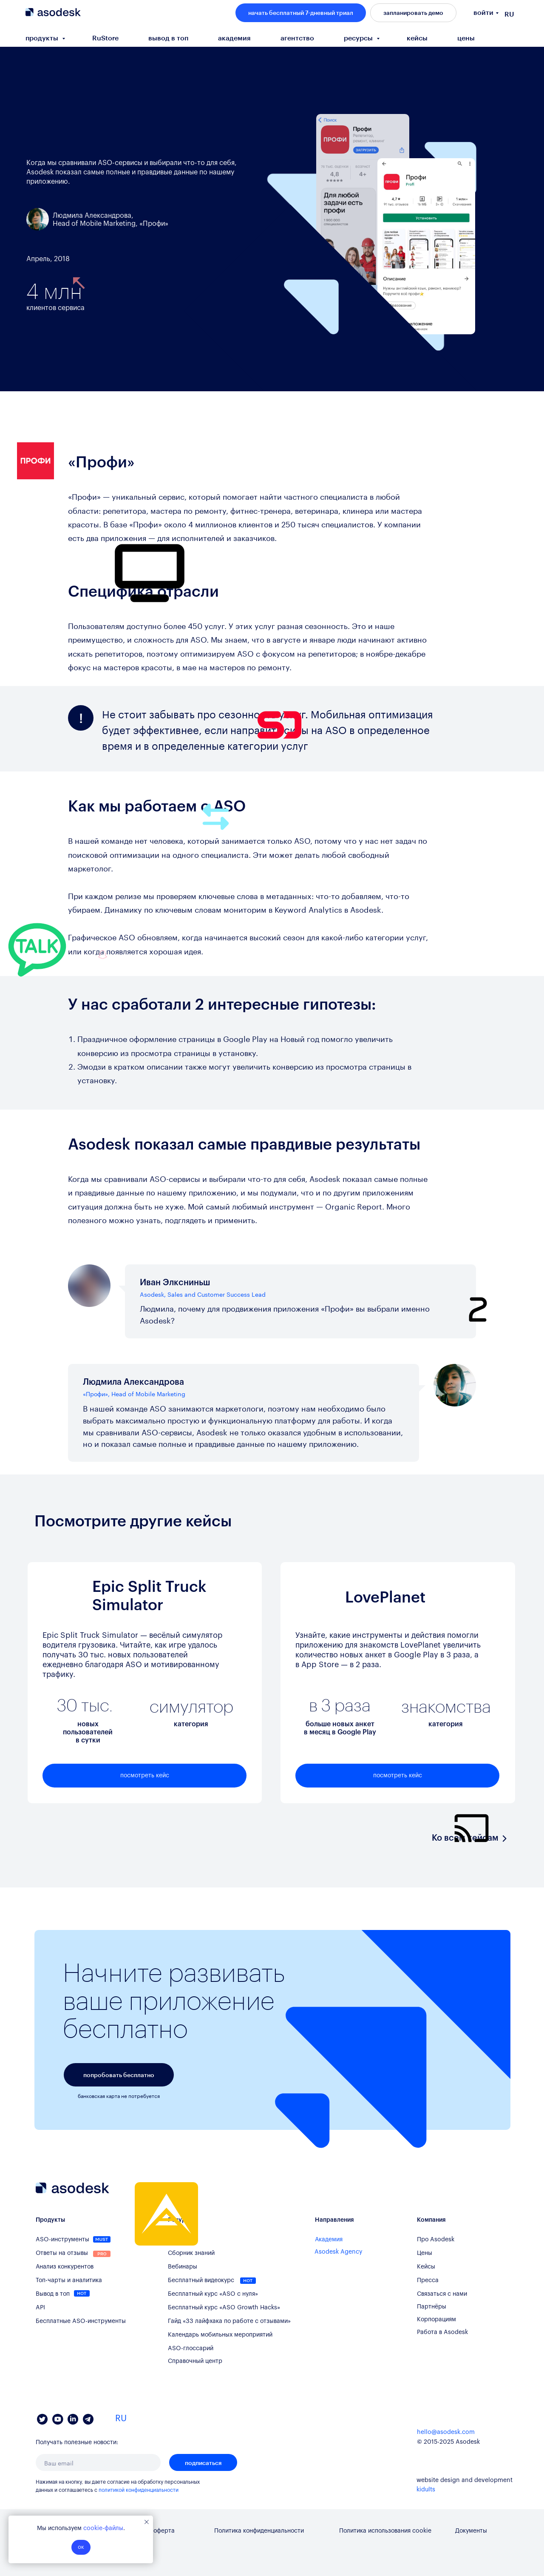 The width and height of the screenshot is (544, 2576). What do you see at coordinates (478, 1309) in the screenshot?
I see `indicates the number 2 or second item in a list` at bounding box center [478, 1309].